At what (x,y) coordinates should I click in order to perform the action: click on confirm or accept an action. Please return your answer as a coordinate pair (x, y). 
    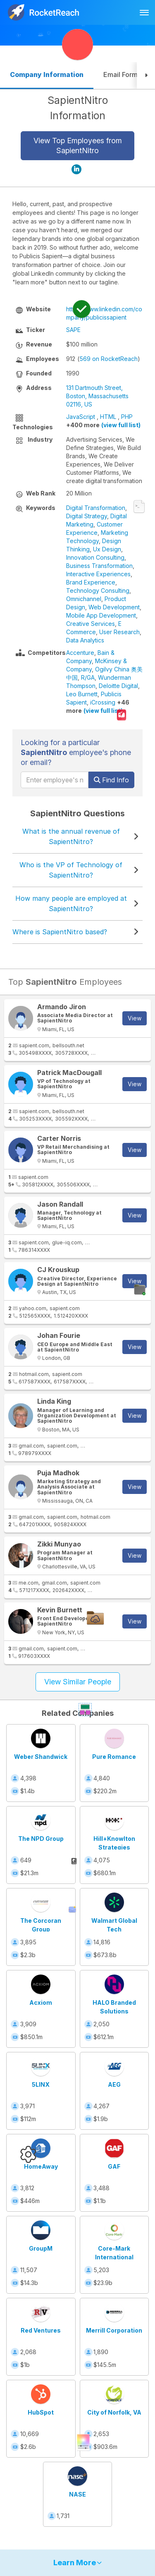
    Looking at the image, I should click on (81, 309).